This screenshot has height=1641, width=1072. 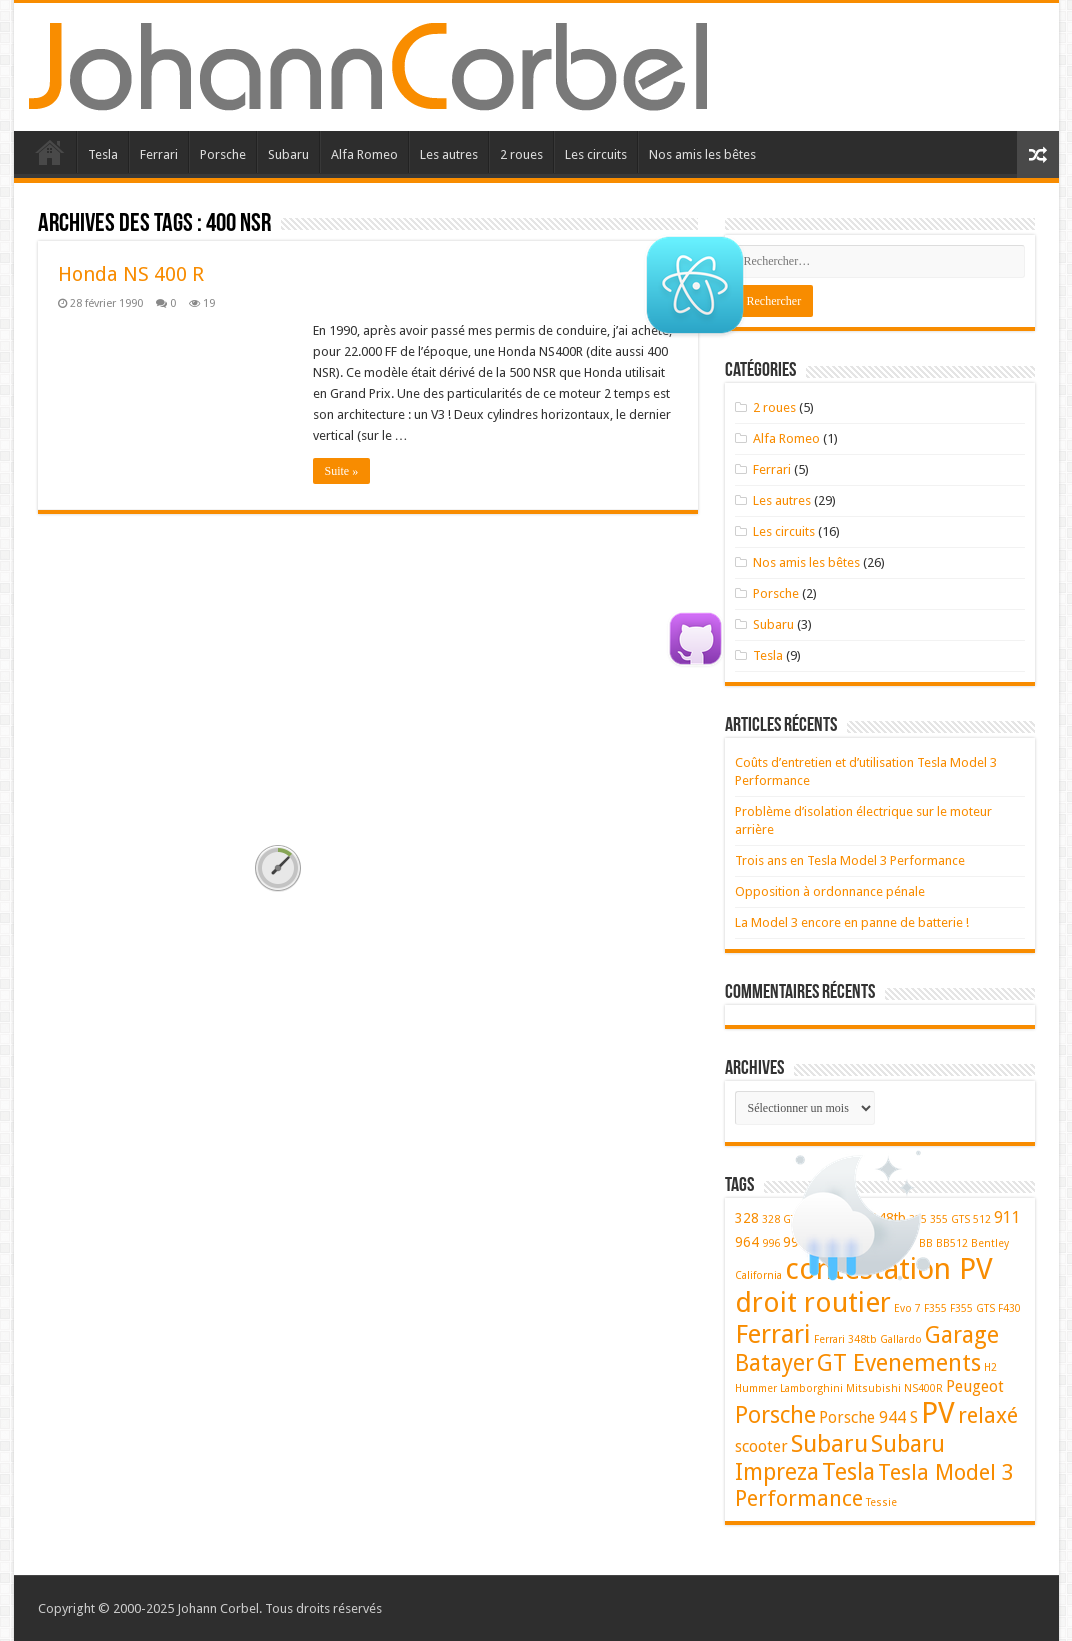 I want to click on launch an electron-based application, so click(x=695, y=285).